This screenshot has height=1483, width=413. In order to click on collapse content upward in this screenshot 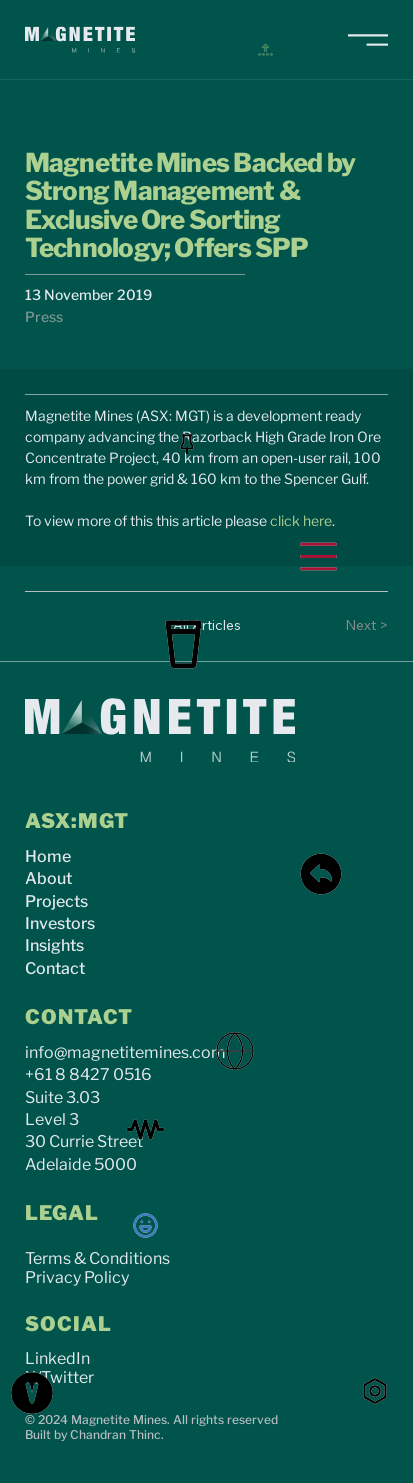, I will do `click(265, 50)`.